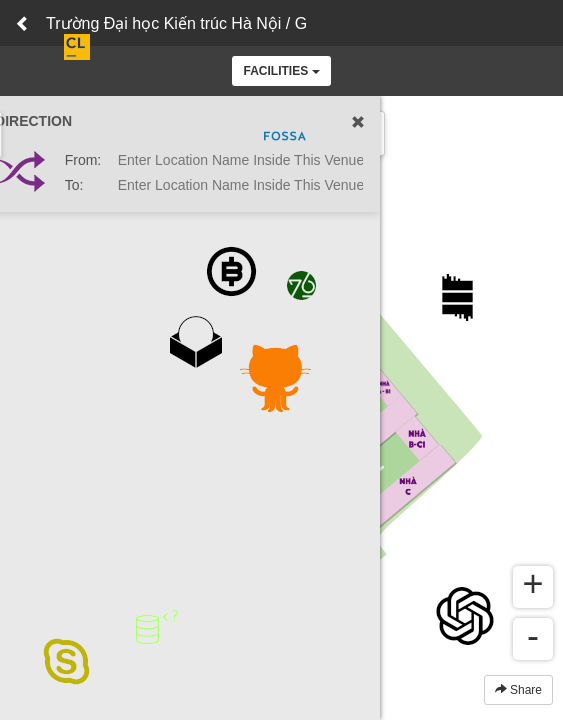 The image size is (563, 720). What do you see at coordinates (285, 136) in the screenshot?
I see `fossa software compliance and licensing platform logo` at bounding box center [285, 136].